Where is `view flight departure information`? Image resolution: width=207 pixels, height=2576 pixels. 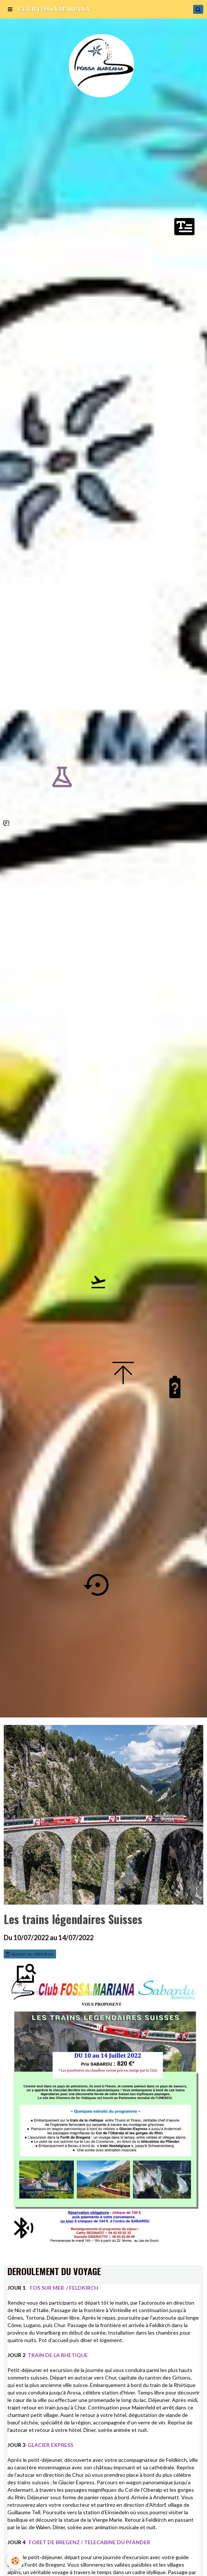 view flight departure information is located at coordinates (98, 1282).